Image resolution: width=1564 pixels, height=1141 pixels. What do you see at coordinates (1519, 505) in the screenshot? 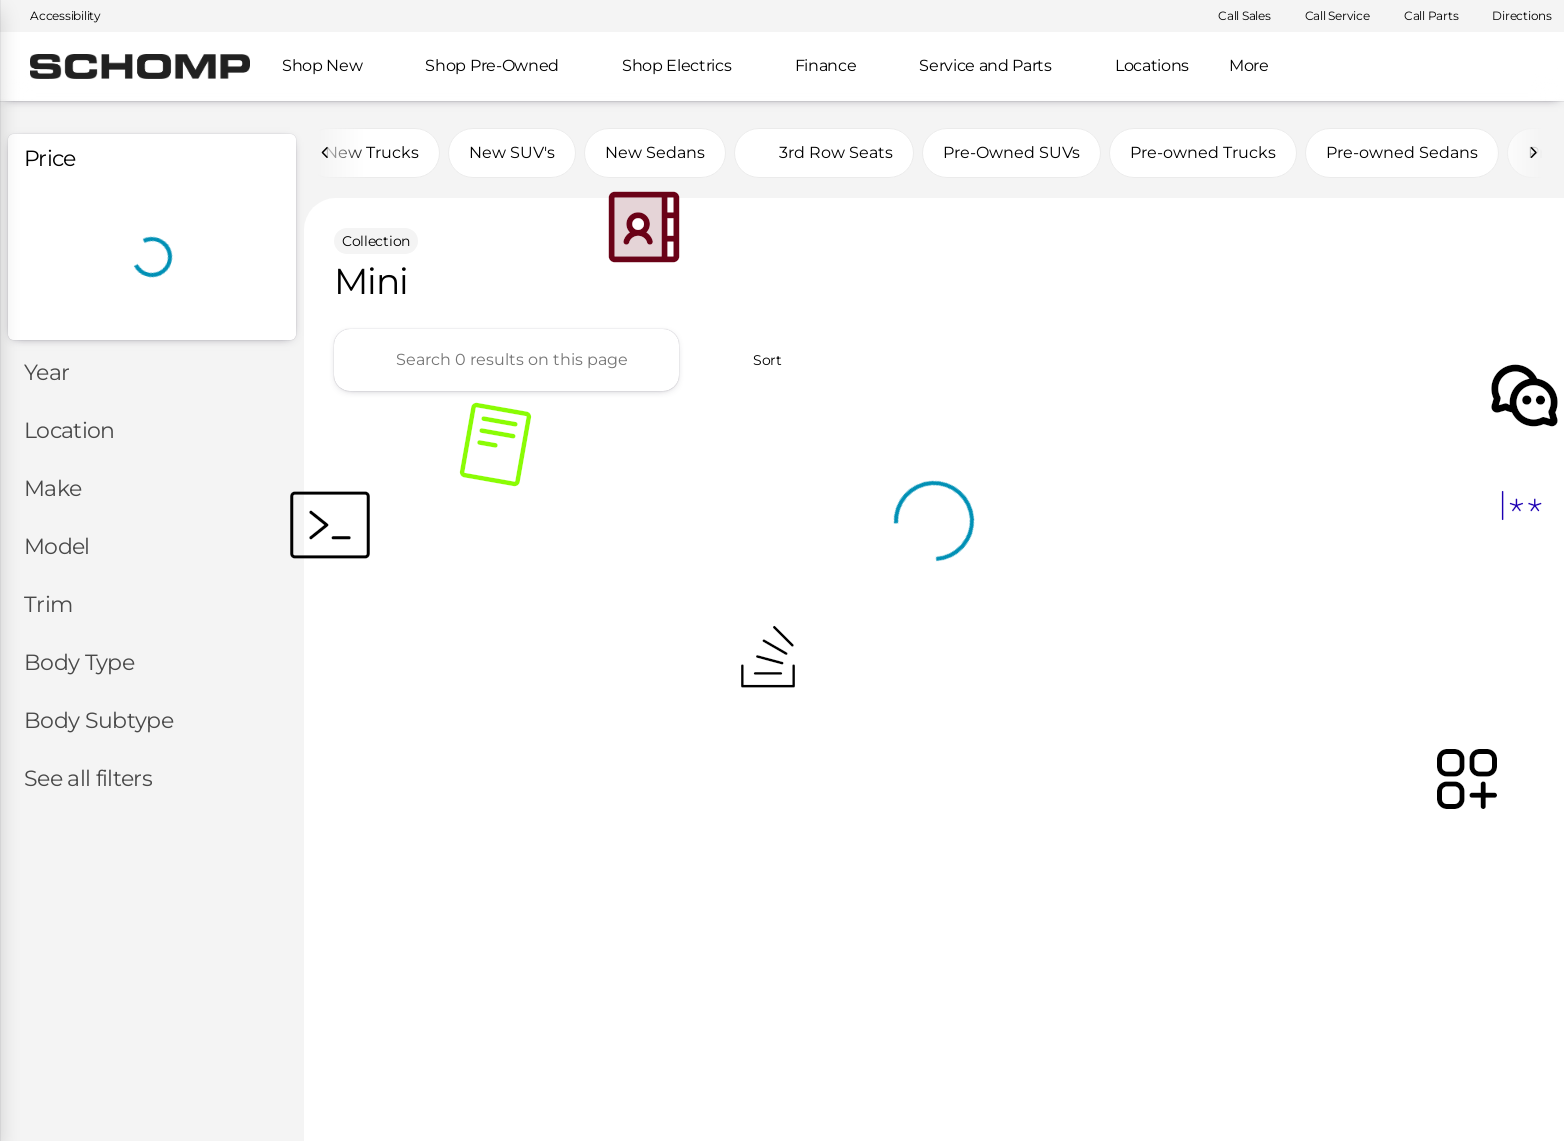
I see `enter or view password field` at bounding box center [1519, 505].